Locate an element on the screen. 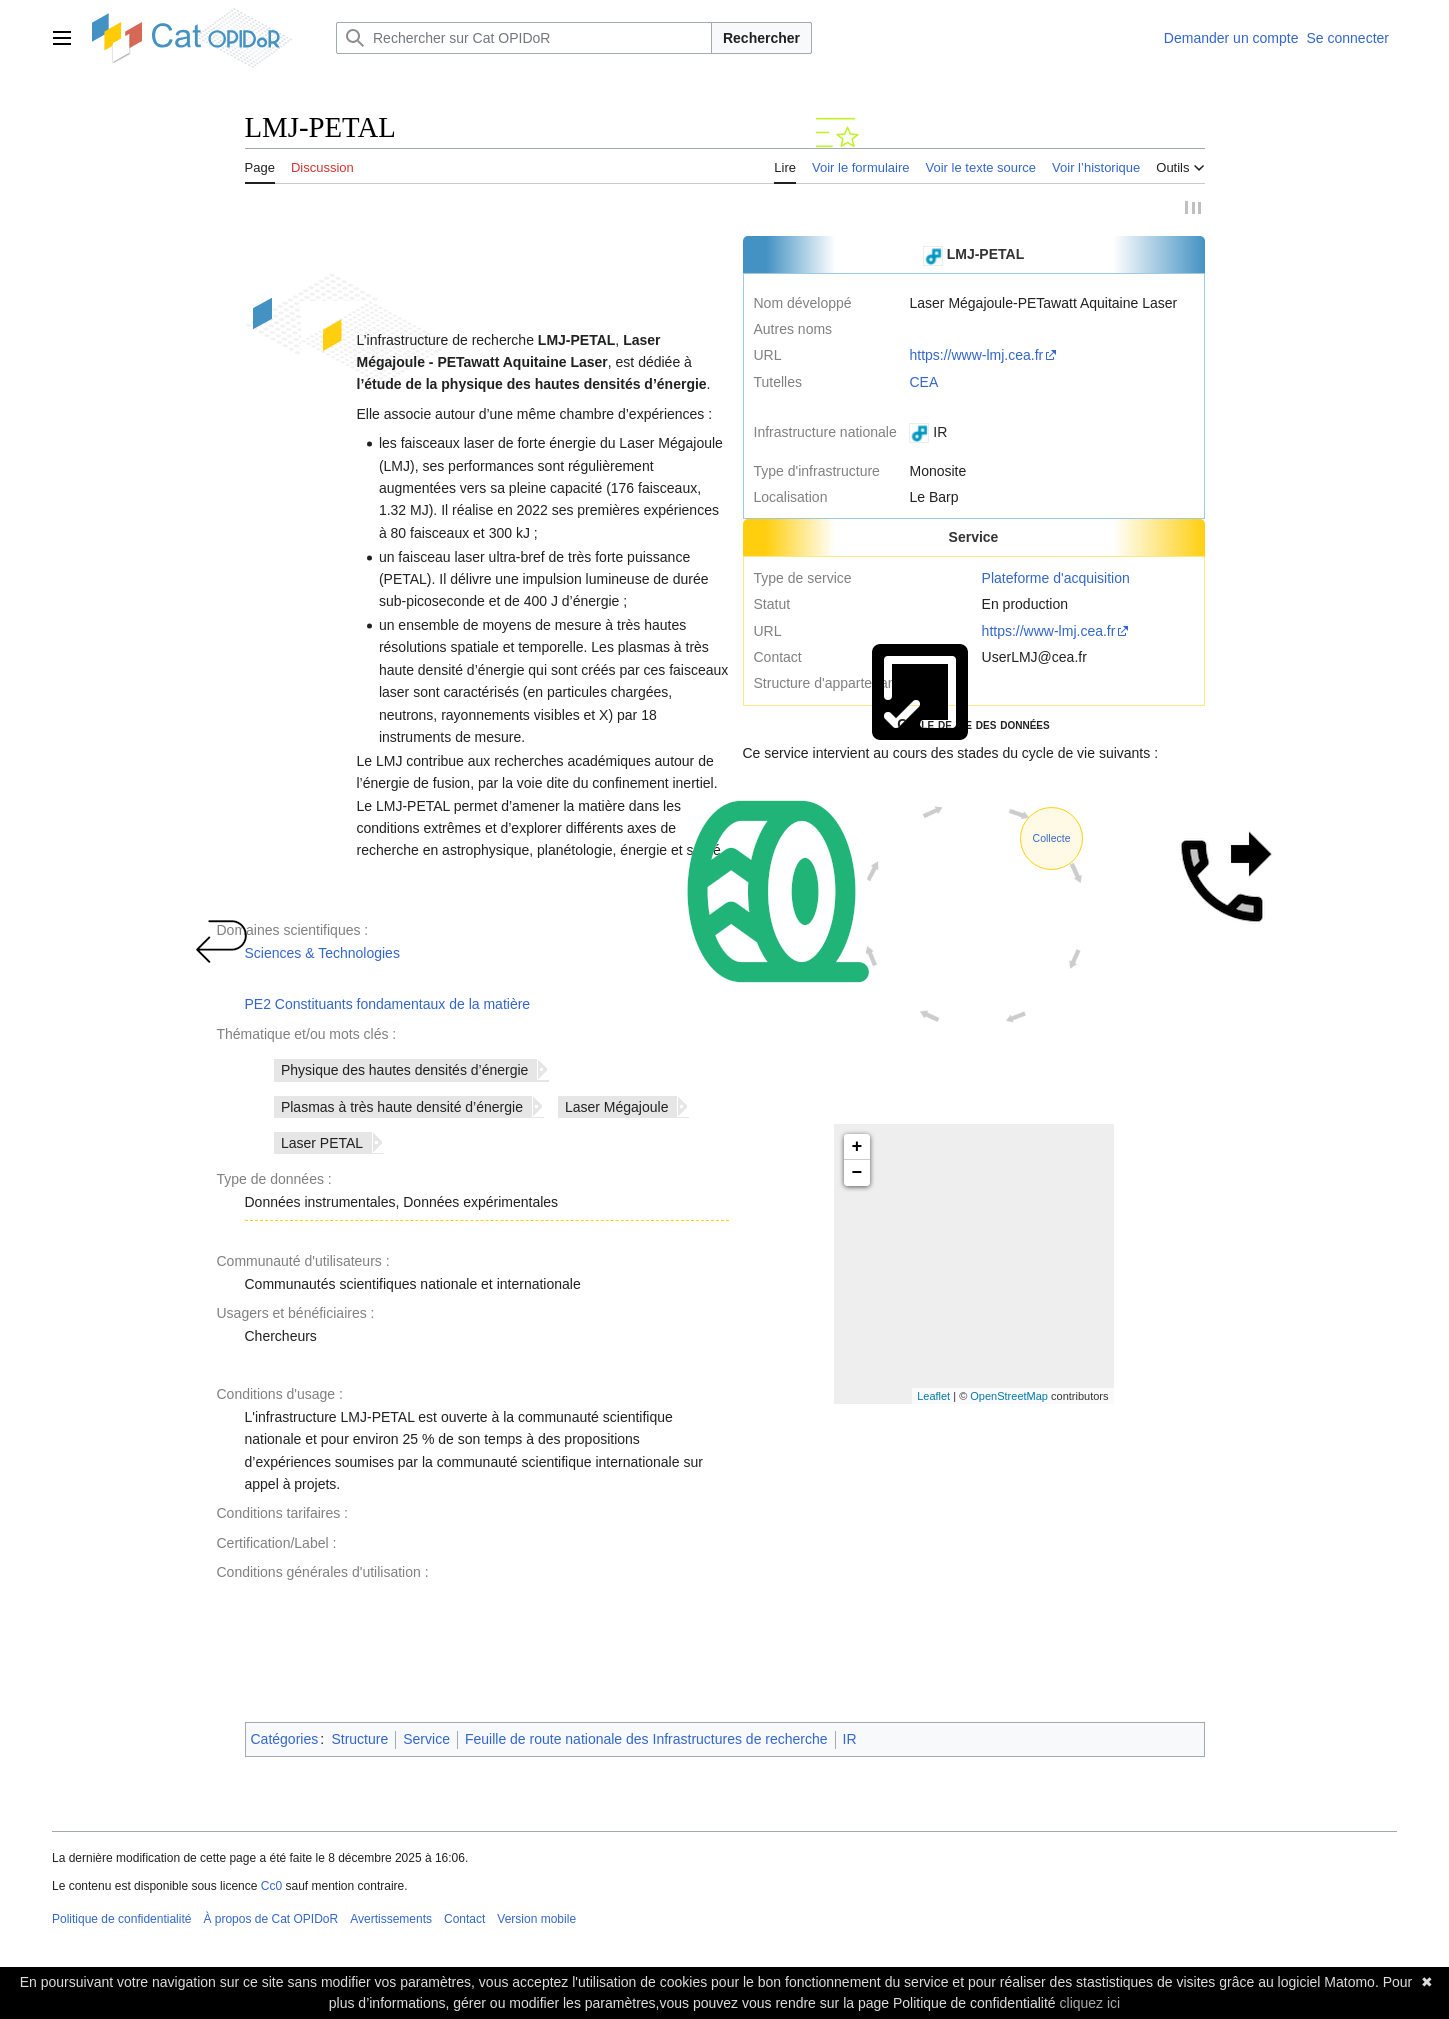  mark task as complete is located at coordinates (920, 692).